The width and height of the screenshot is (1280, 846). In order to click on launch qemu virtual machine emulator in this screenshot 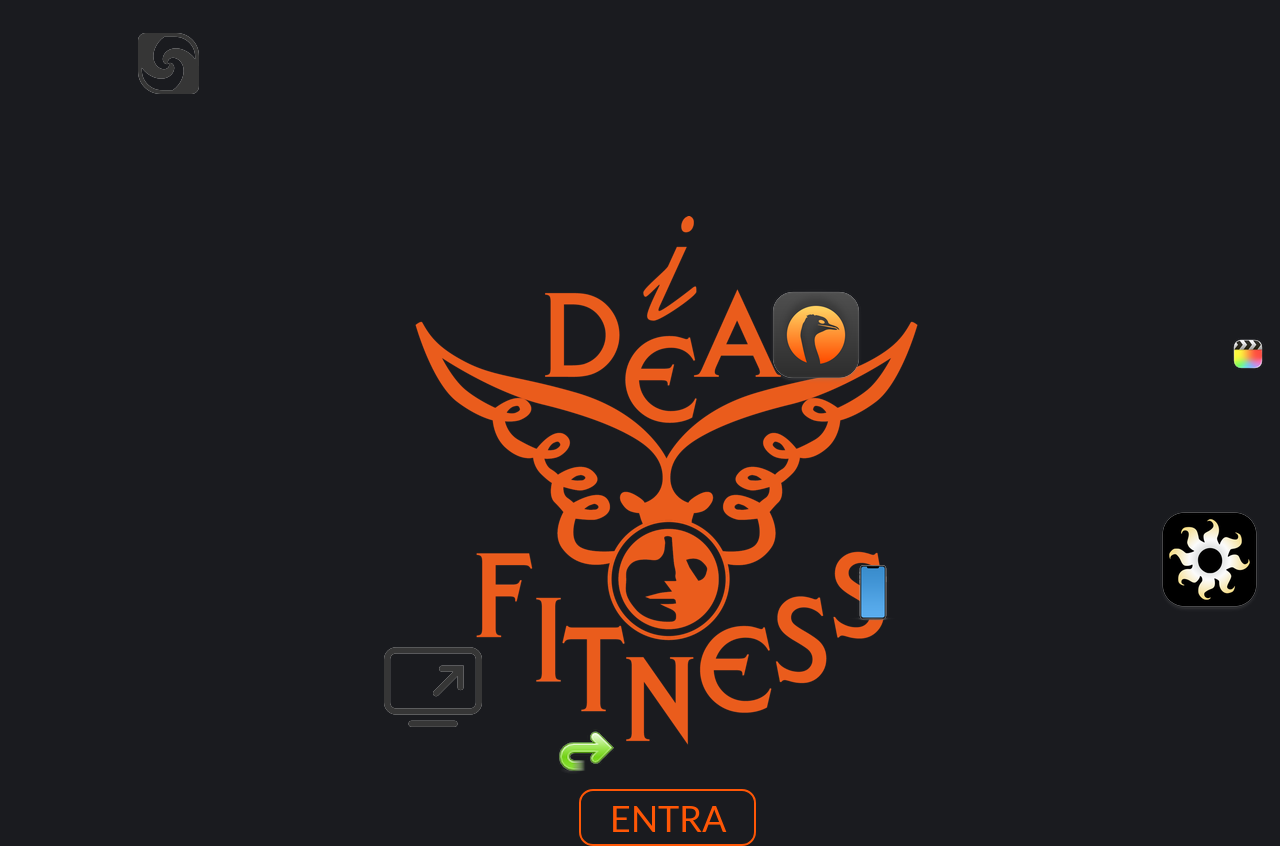, I will do `click(816, 335)`.